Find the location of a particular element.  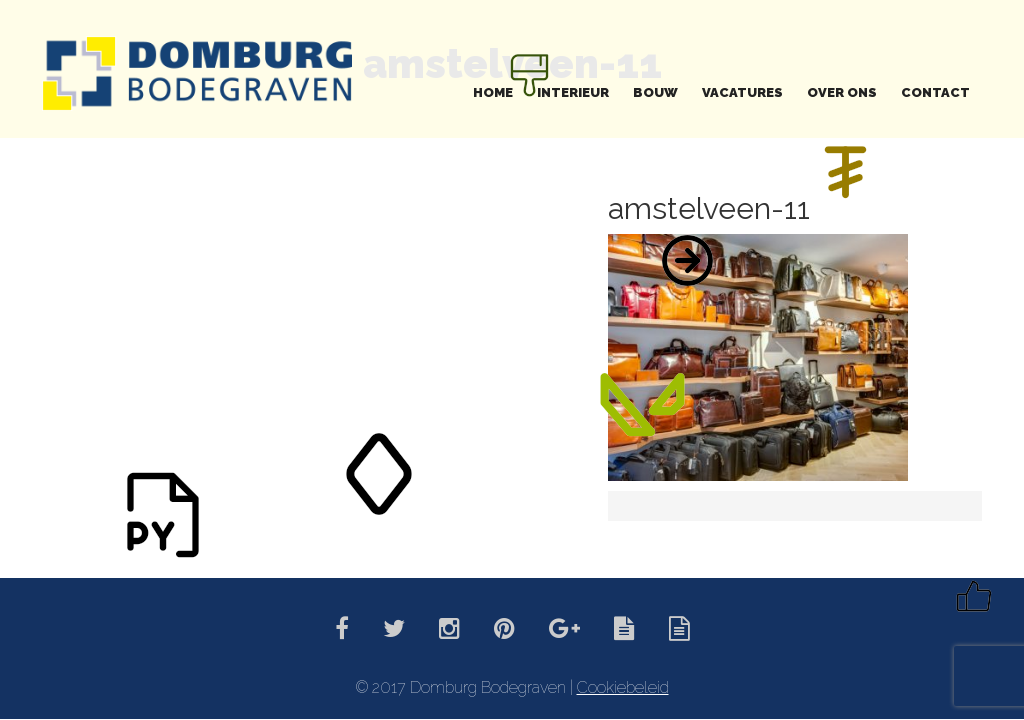

a python script or .py file is located at coordinates (163, 515).